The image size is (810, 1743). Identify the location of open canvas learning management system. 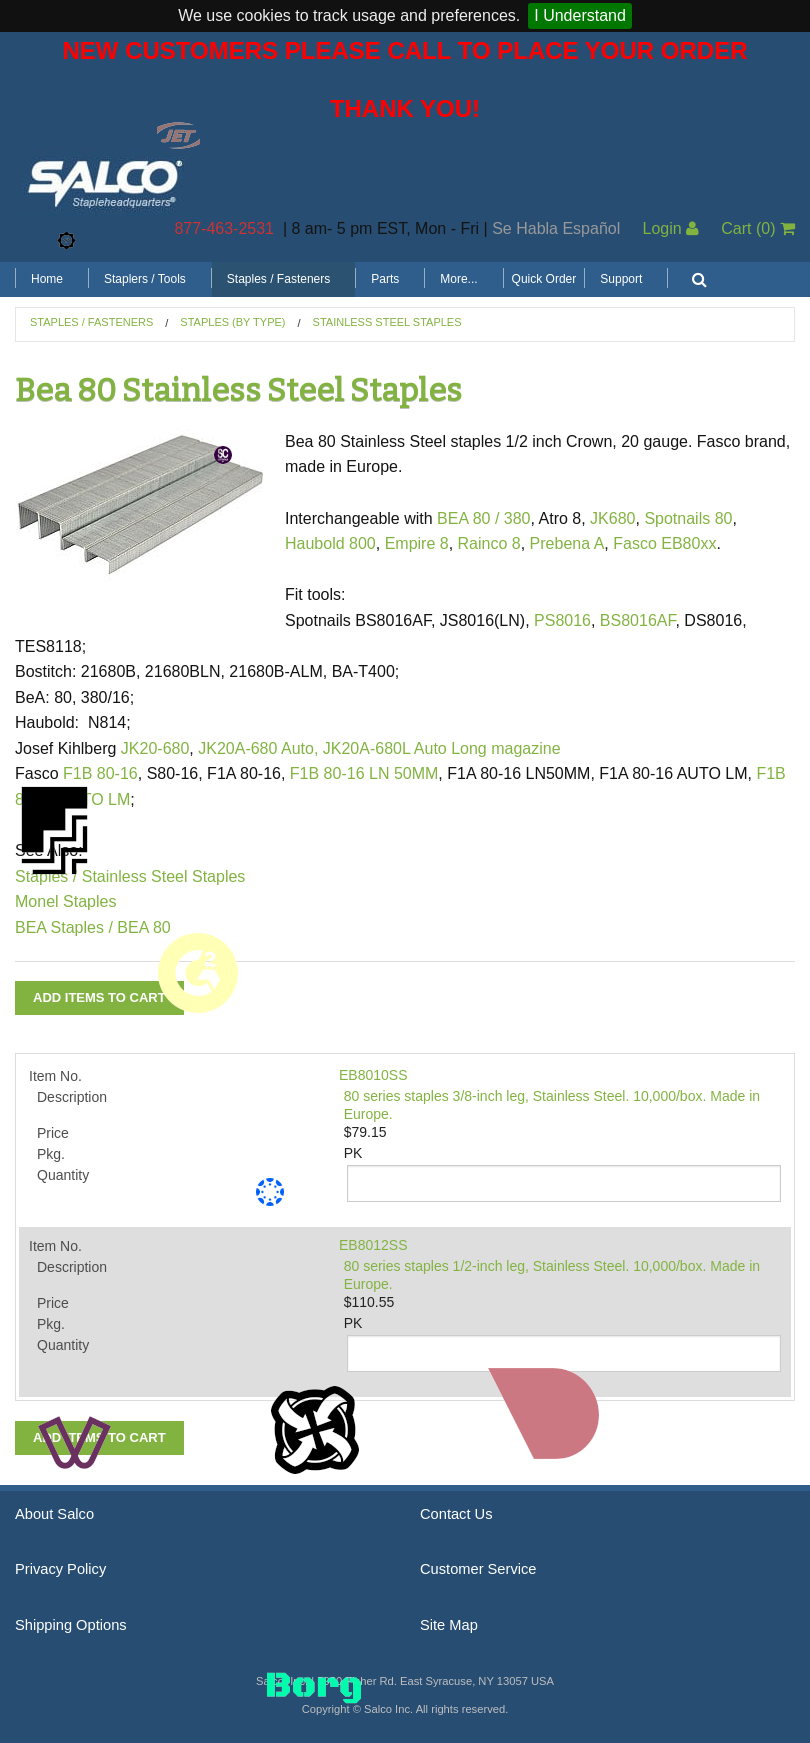
(270, 1192).